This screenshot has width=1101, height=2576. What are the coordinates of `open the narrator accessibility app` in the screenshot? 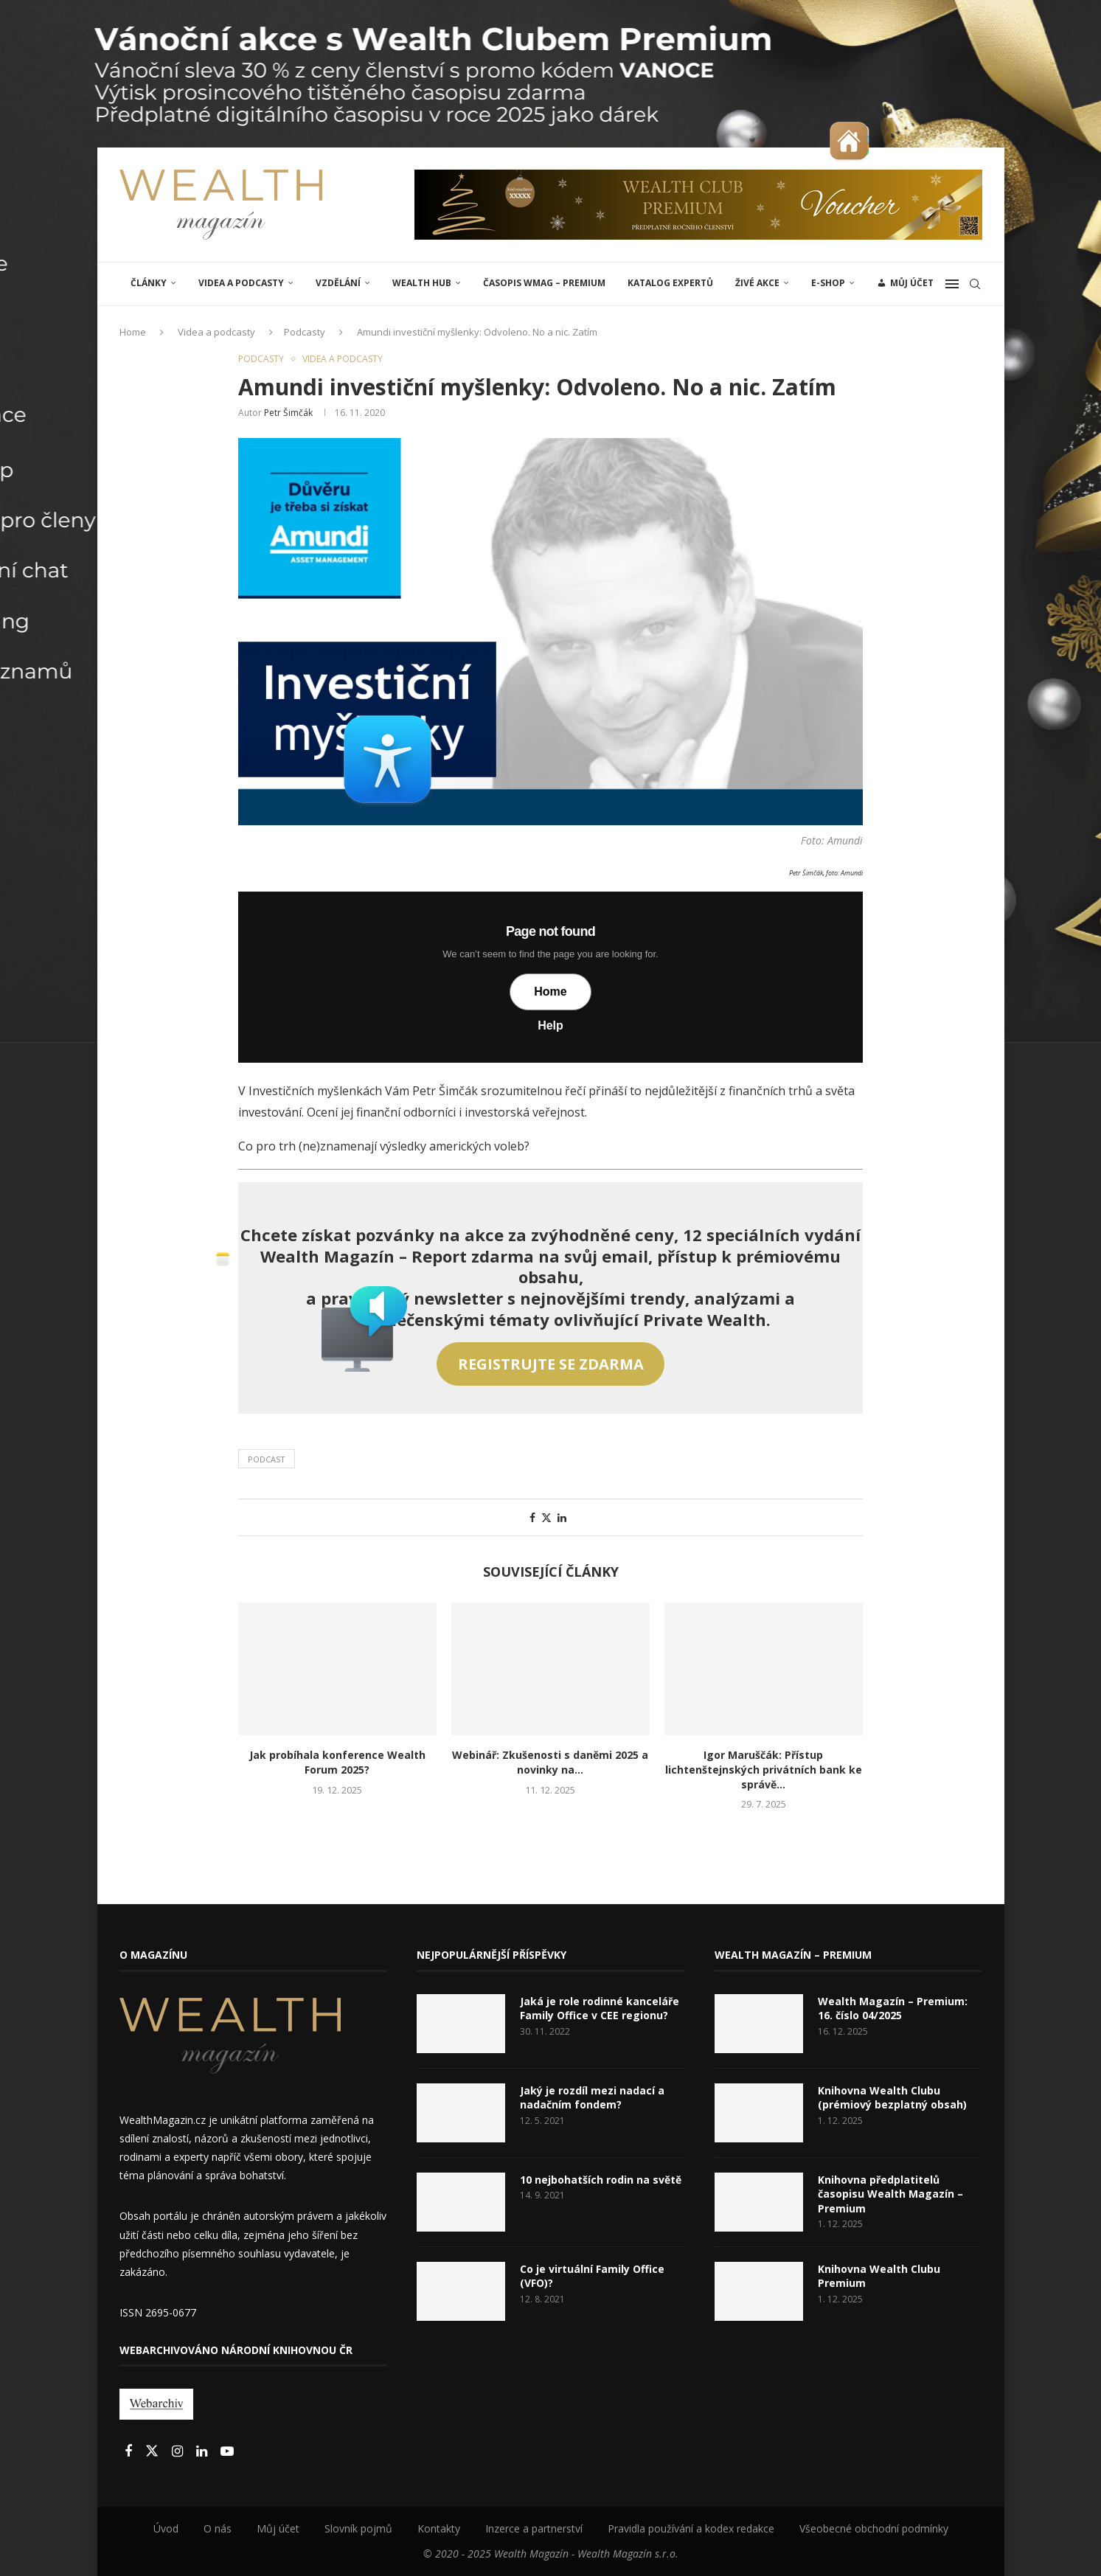 It's located at (364, 1329).